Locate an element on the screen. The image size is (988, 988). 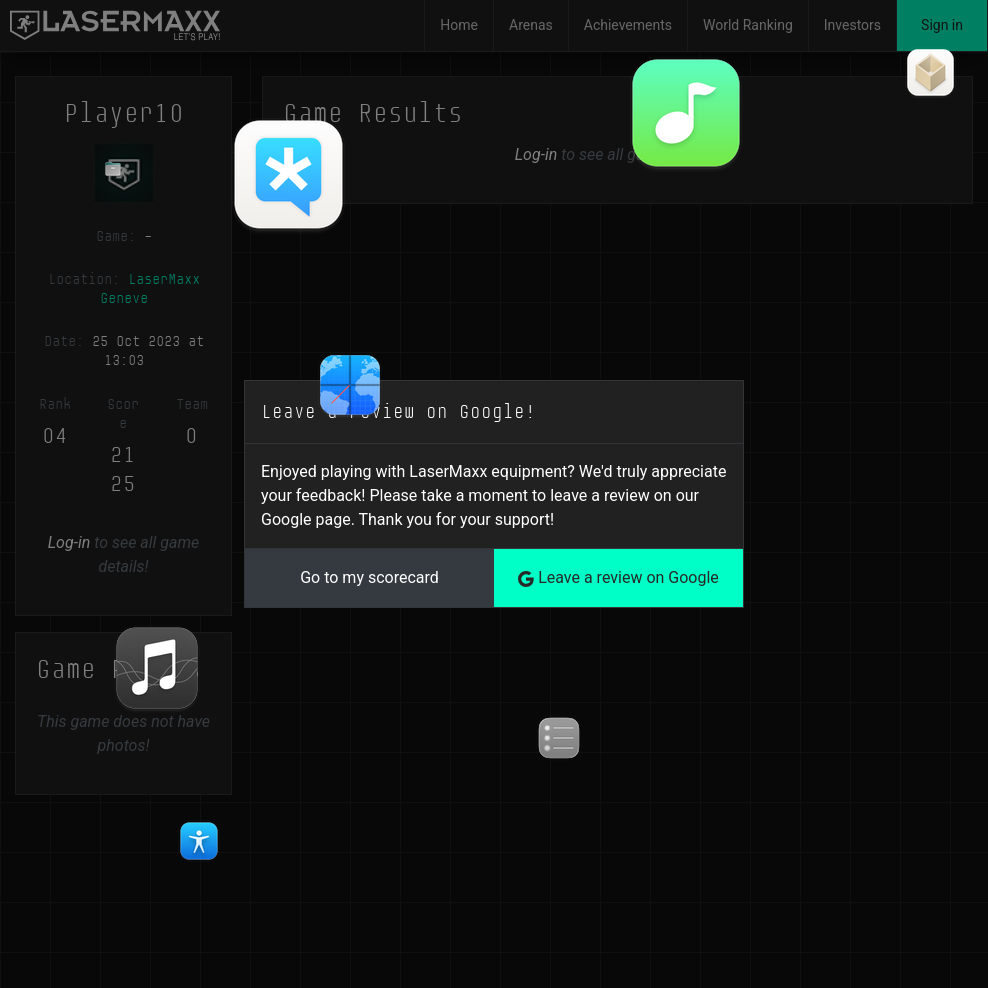
open the file manager application is located at coordinates (113, 169).